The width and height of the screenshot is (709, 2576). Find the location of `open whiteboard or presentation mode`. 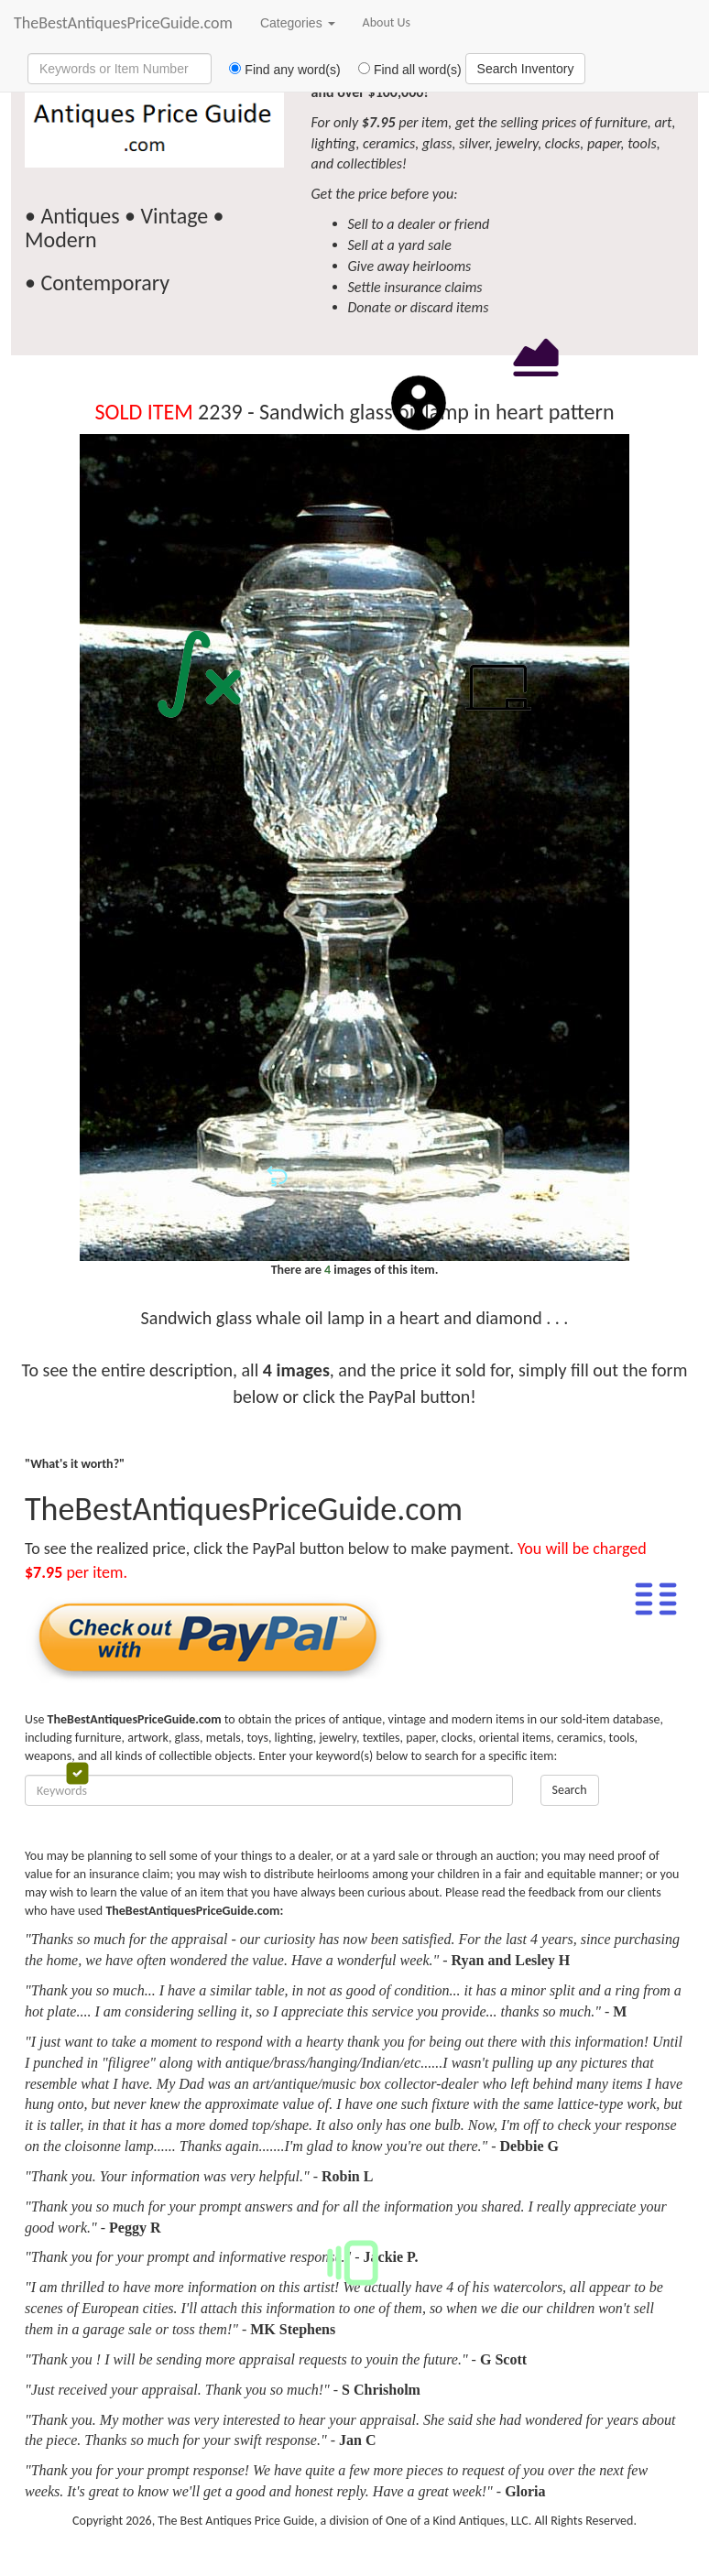

open whiteboard or presentation mode is located at coordinates (498, 689).